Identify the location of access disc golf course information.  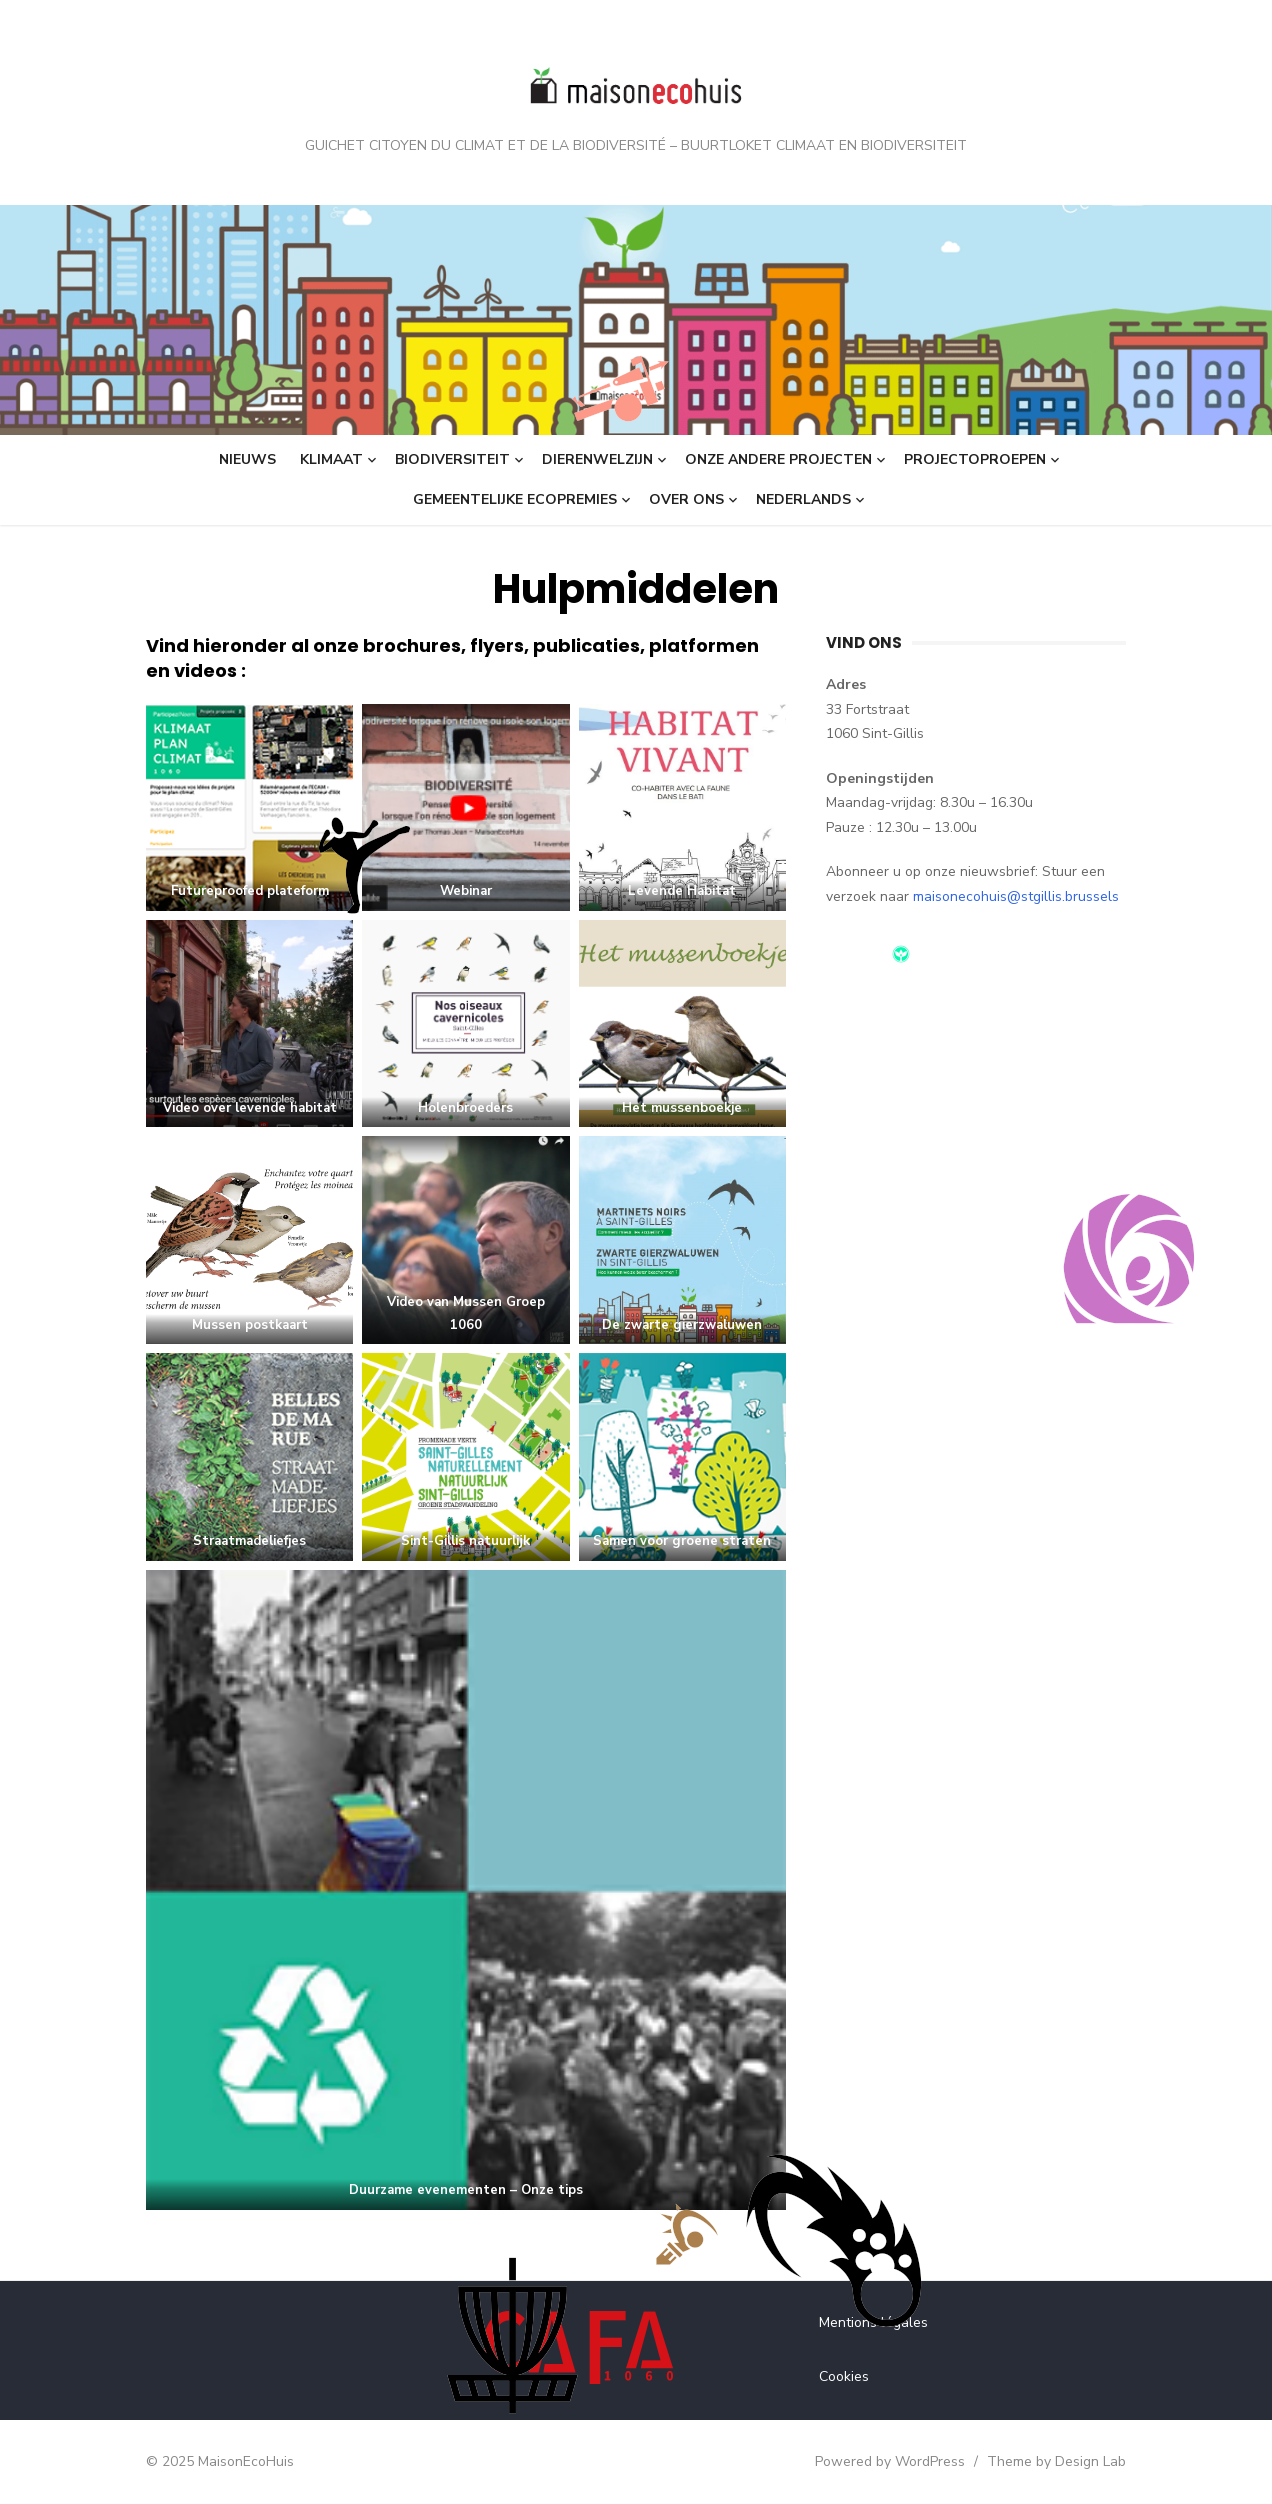
(512, 2335).